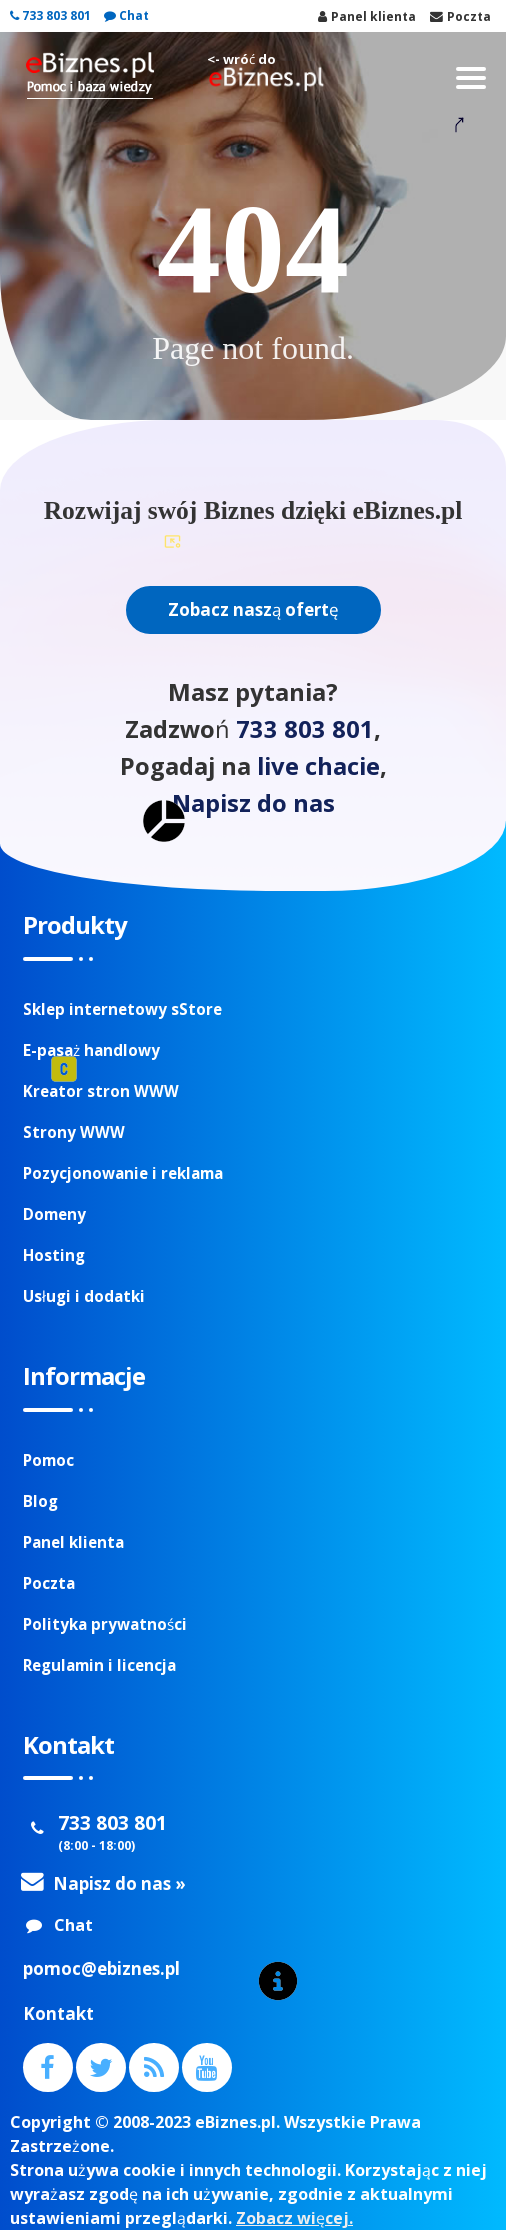 The image size is (506, 2230). I want to click on bear right at the next turn, so click(459, 125).